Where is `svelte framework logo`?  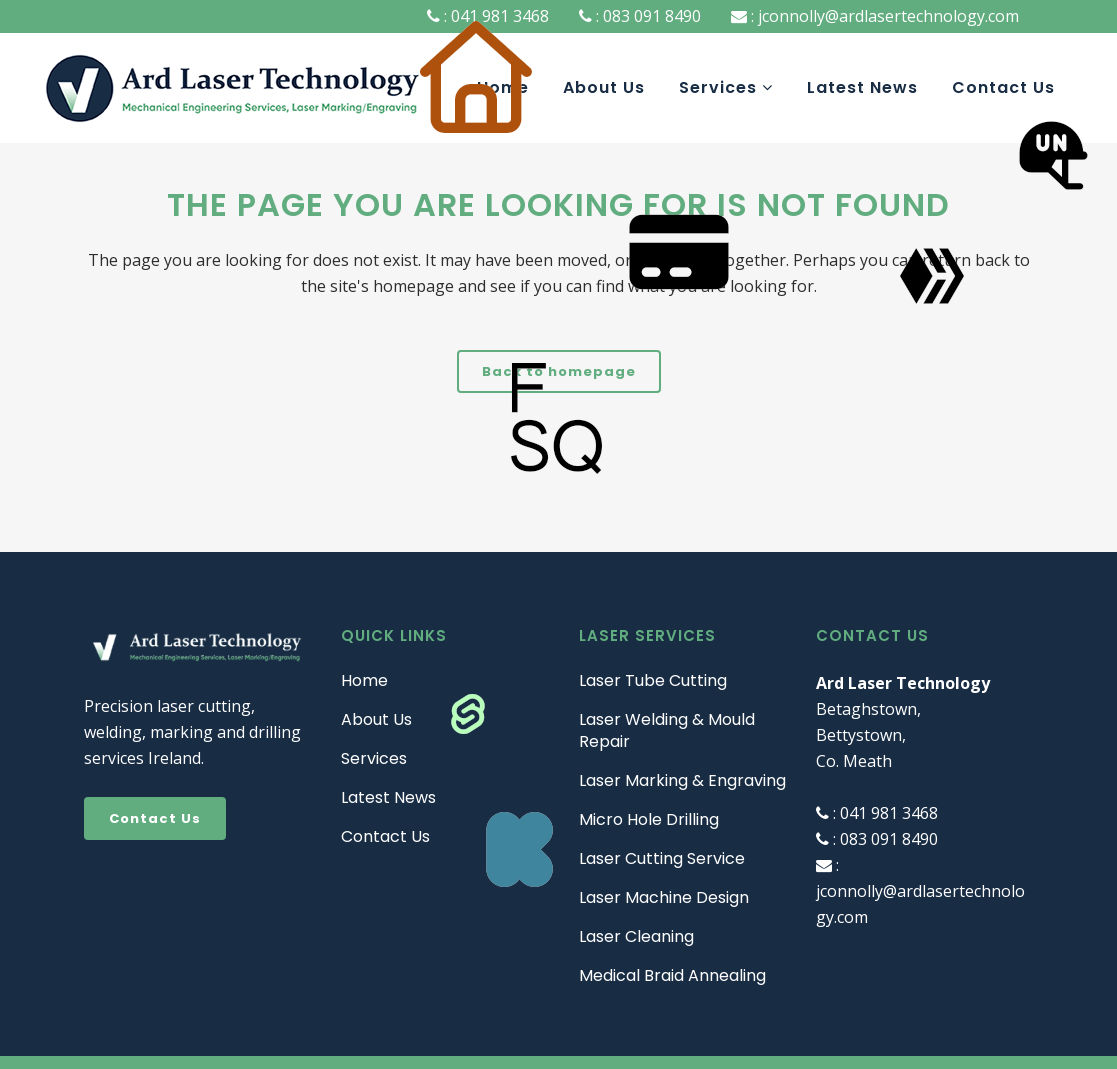 svelte framework logo is located at coordinates (468, 714).